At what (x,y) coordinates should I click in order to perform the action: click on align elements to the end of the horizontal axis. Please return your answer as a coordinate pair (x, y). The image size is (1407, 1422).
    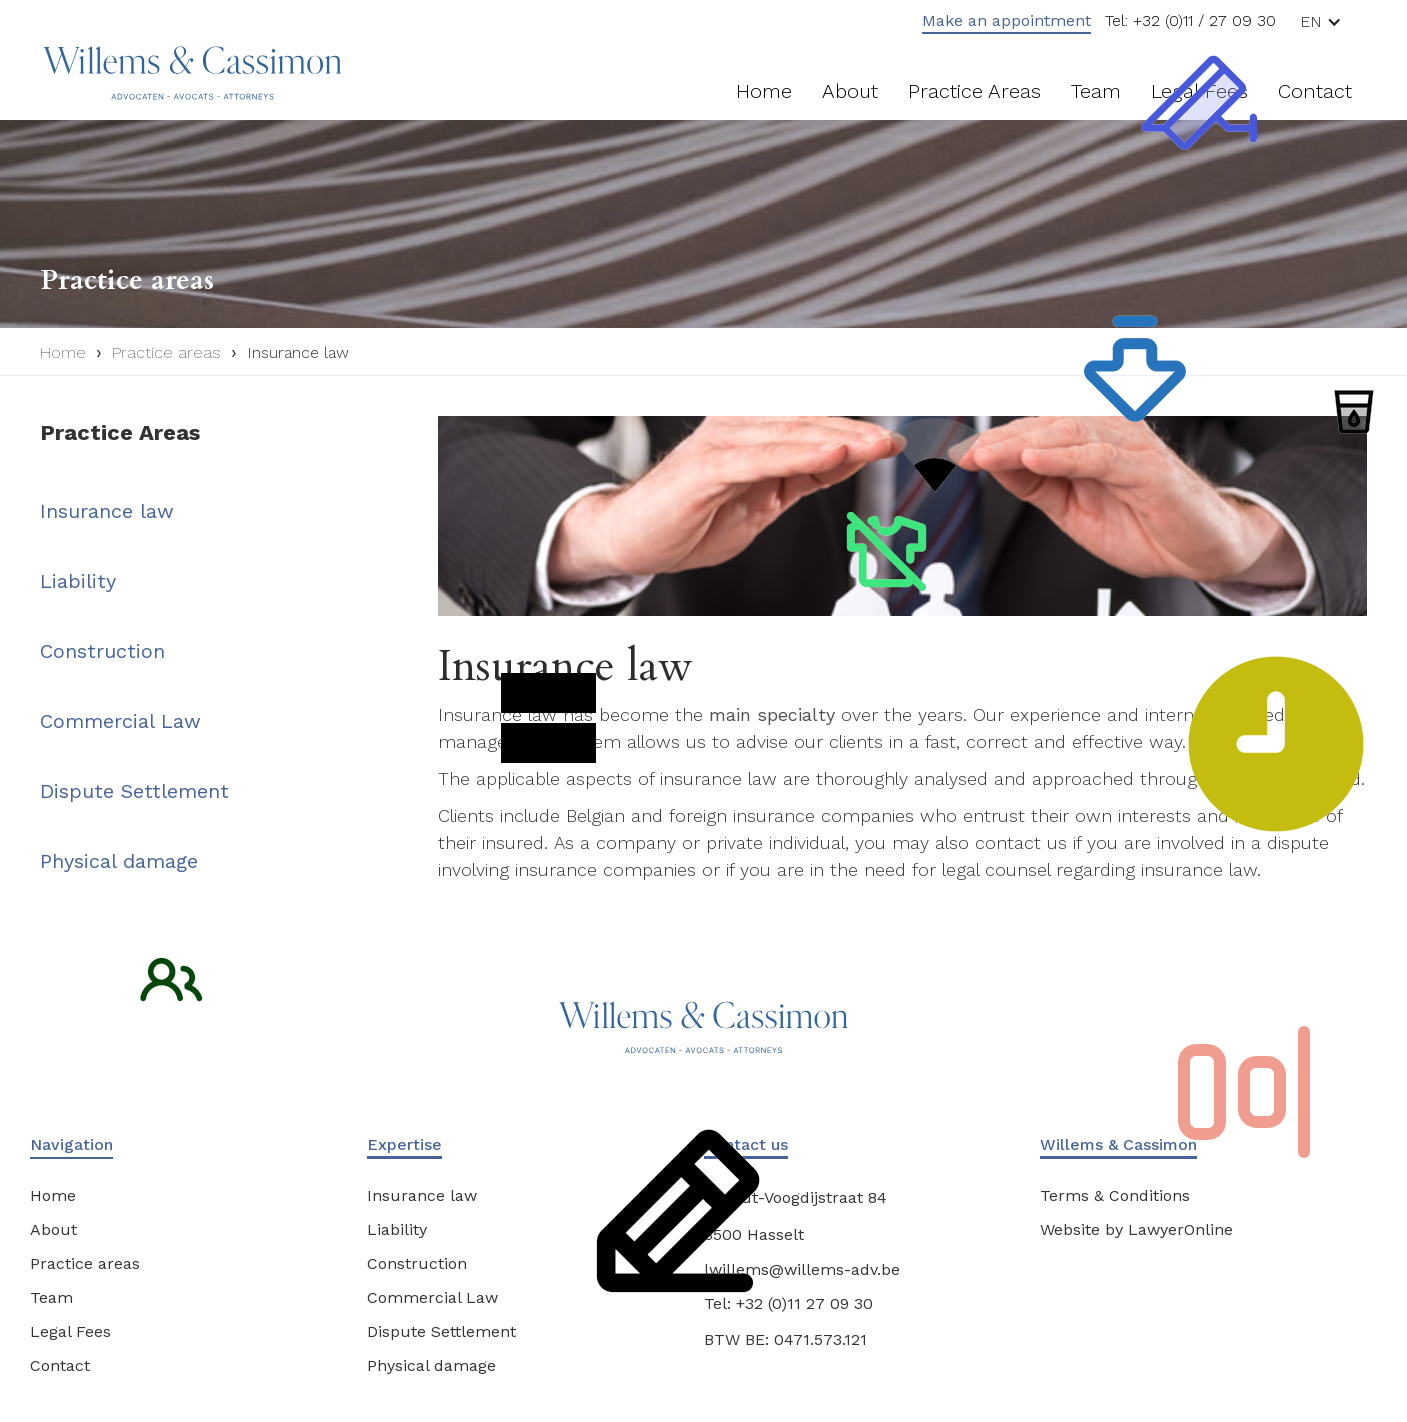
    Looking at the image, I should click on (1244, 1092).